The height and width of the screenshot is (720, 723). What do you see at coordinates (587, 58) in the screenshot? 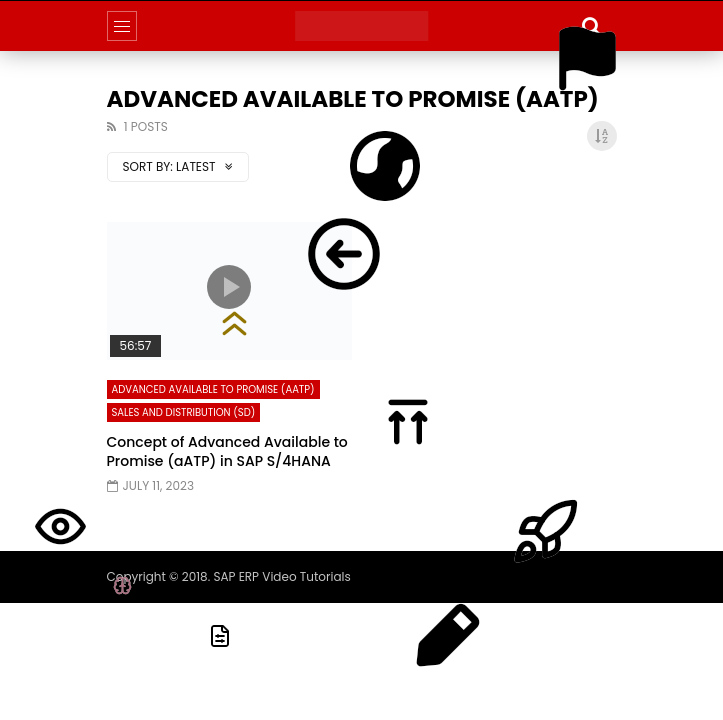
I see `flag or bookmark this item` at bounding box center [587, 58].